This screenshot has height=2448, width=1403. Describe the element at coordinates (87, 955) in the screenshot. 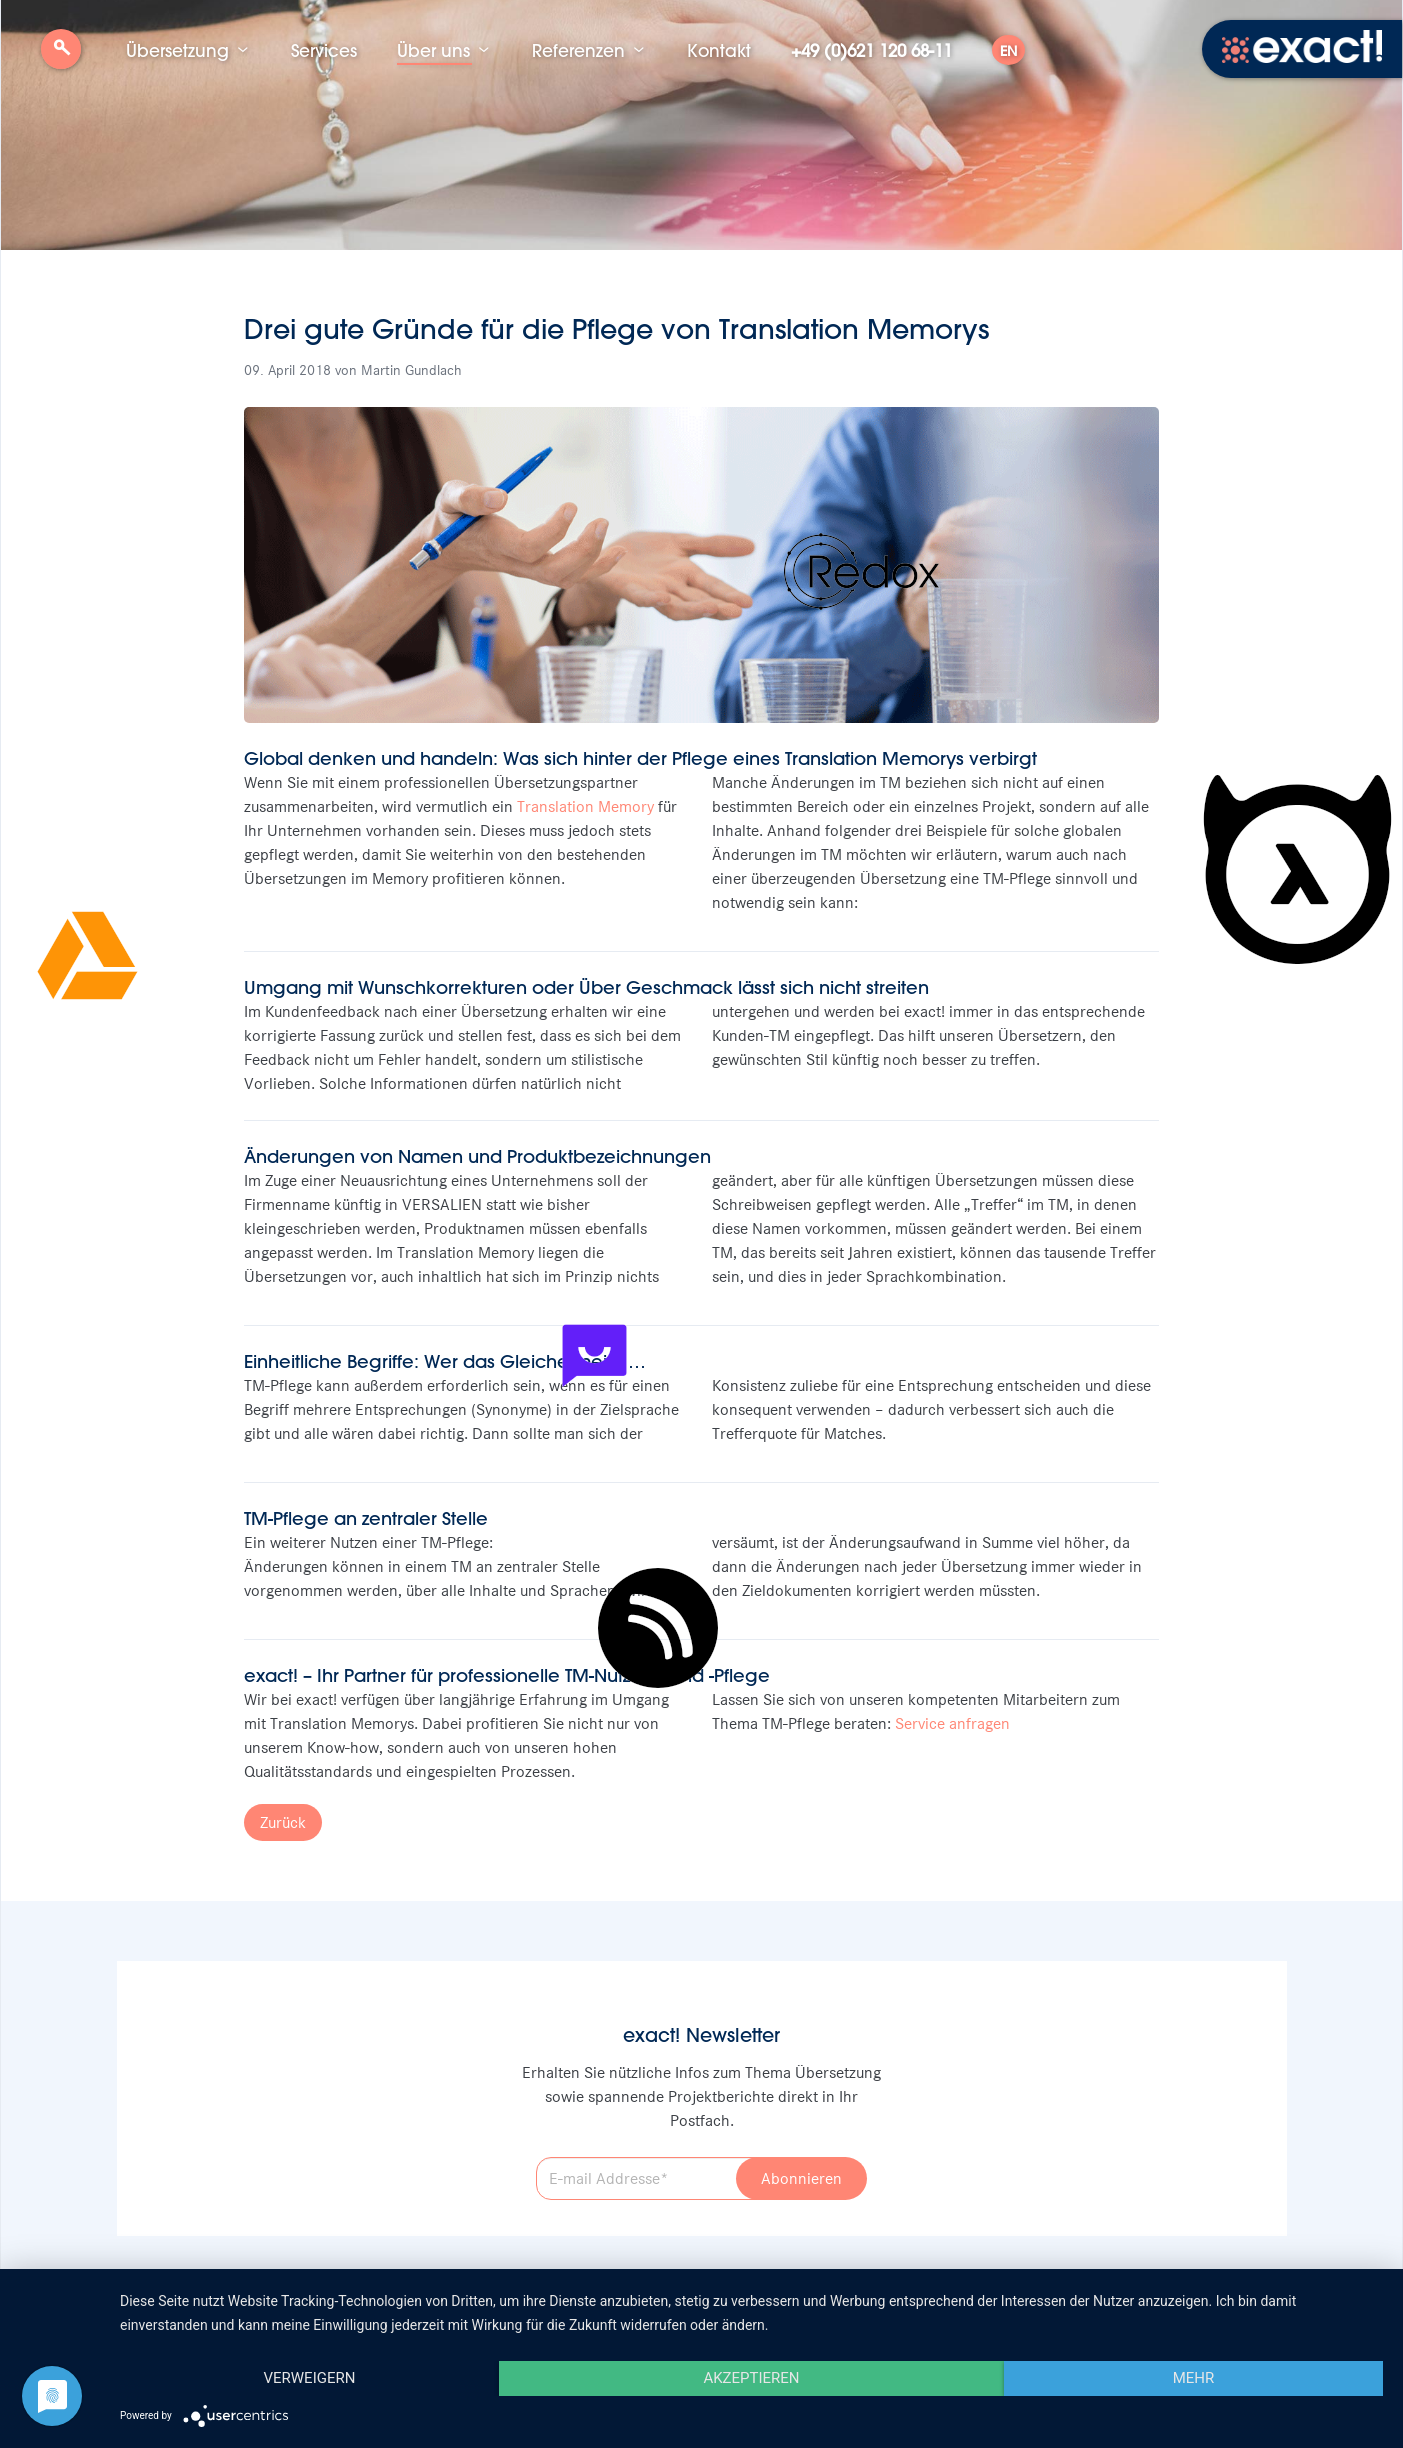

I see `open google drive` at that location.